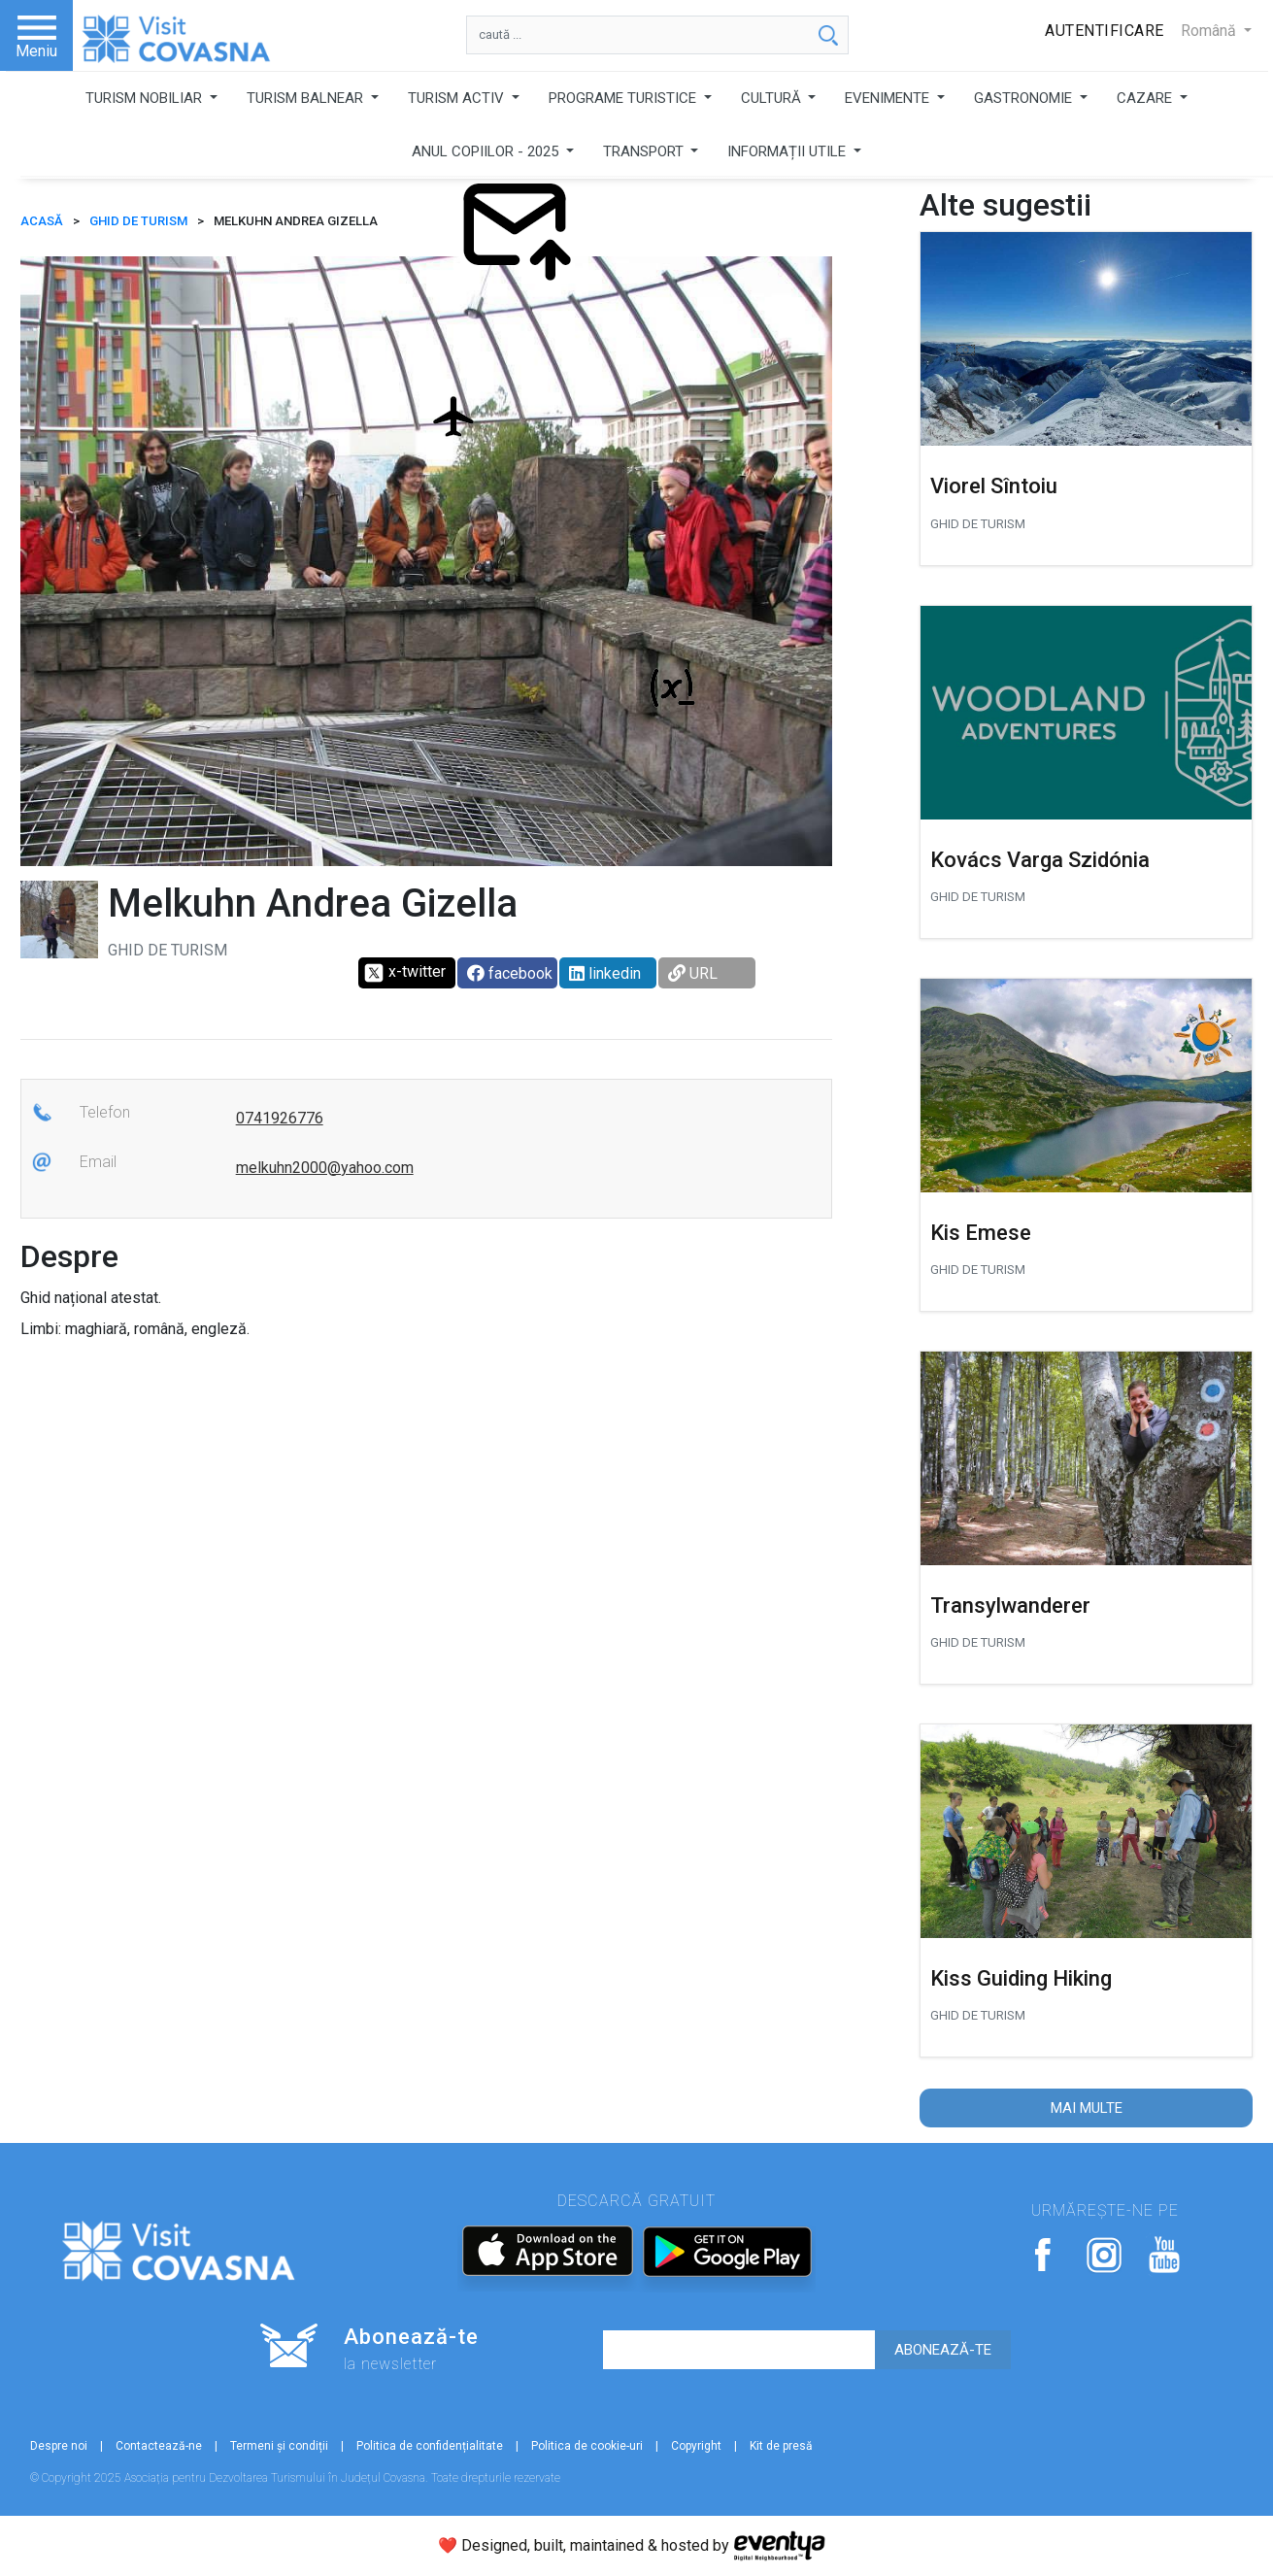 This screenshot has height=2576, width=1273. What do you see at coordinates (671, 687) in the screenshot?
I see `remove a variable from an equation or formula` at bounding box center [671, 687].